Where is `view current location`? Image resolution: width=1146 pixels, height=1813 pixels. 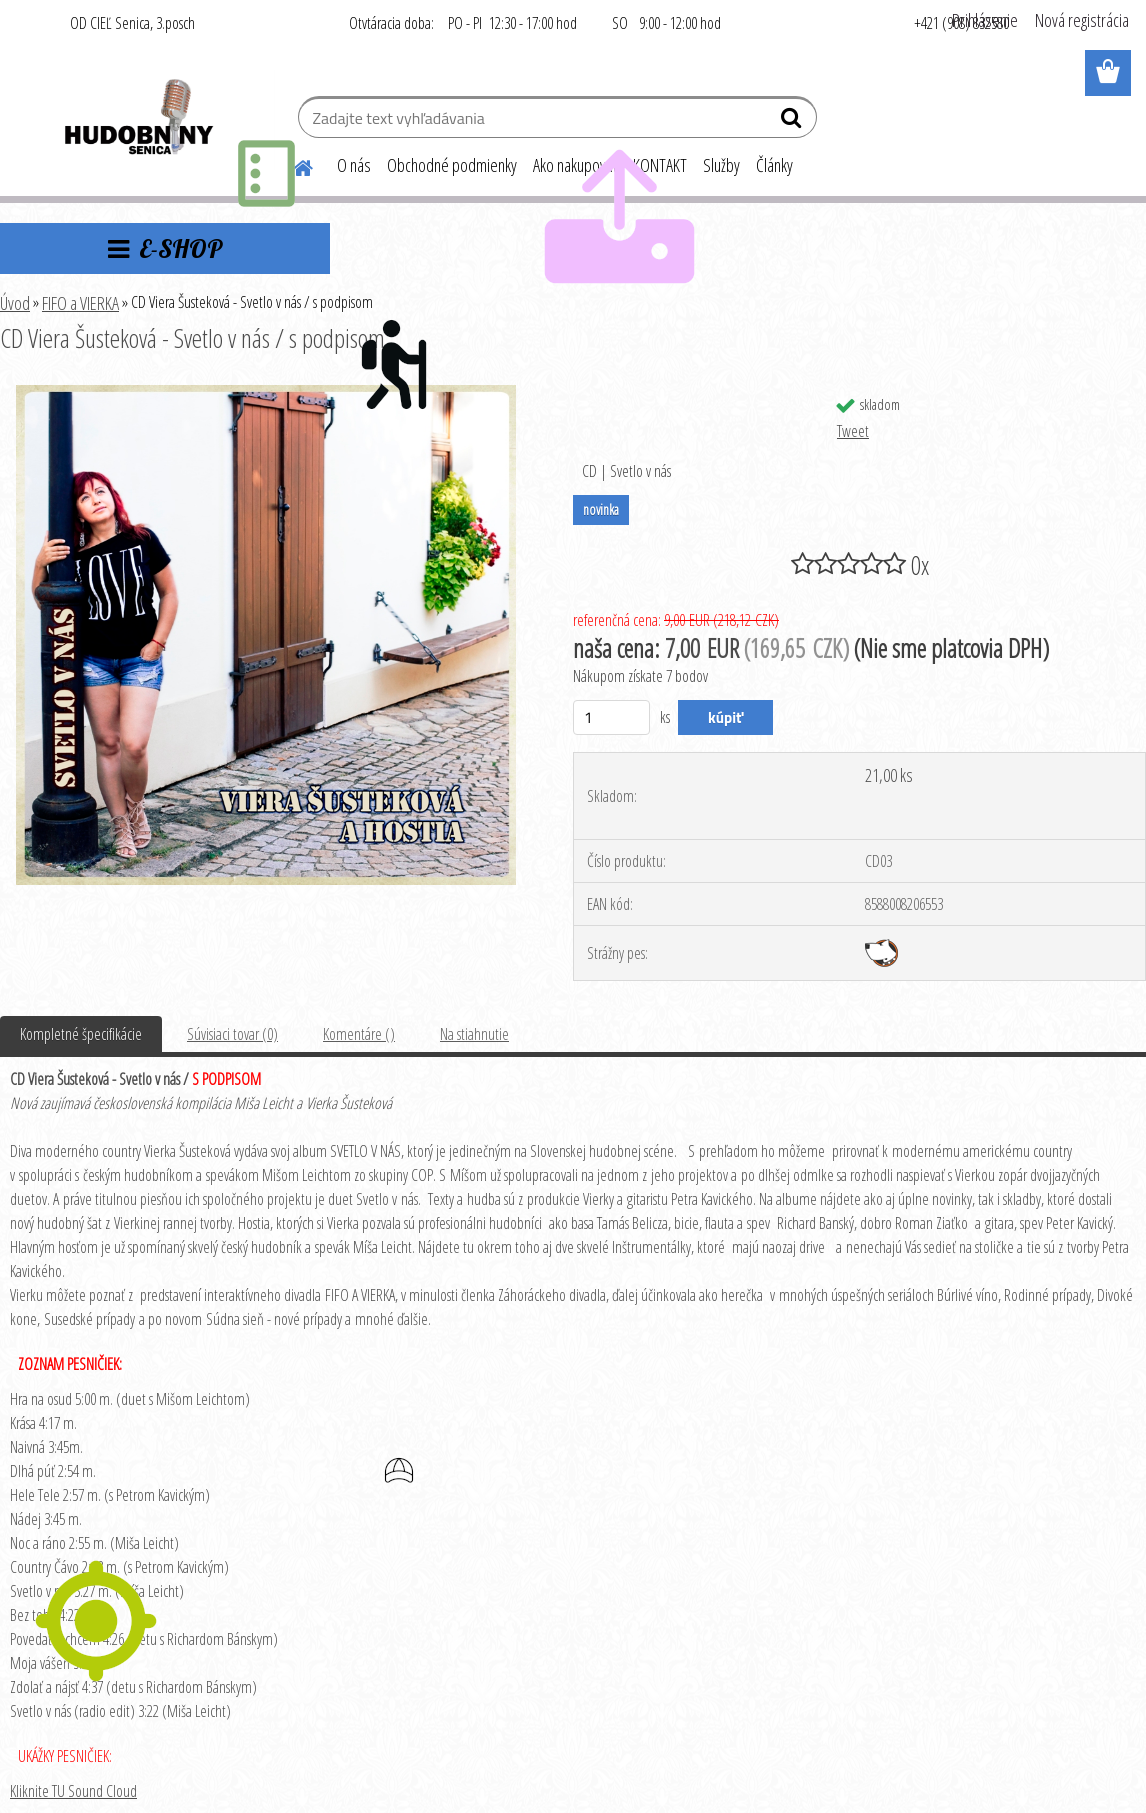 view current location is located at coordinates (96, 1621).